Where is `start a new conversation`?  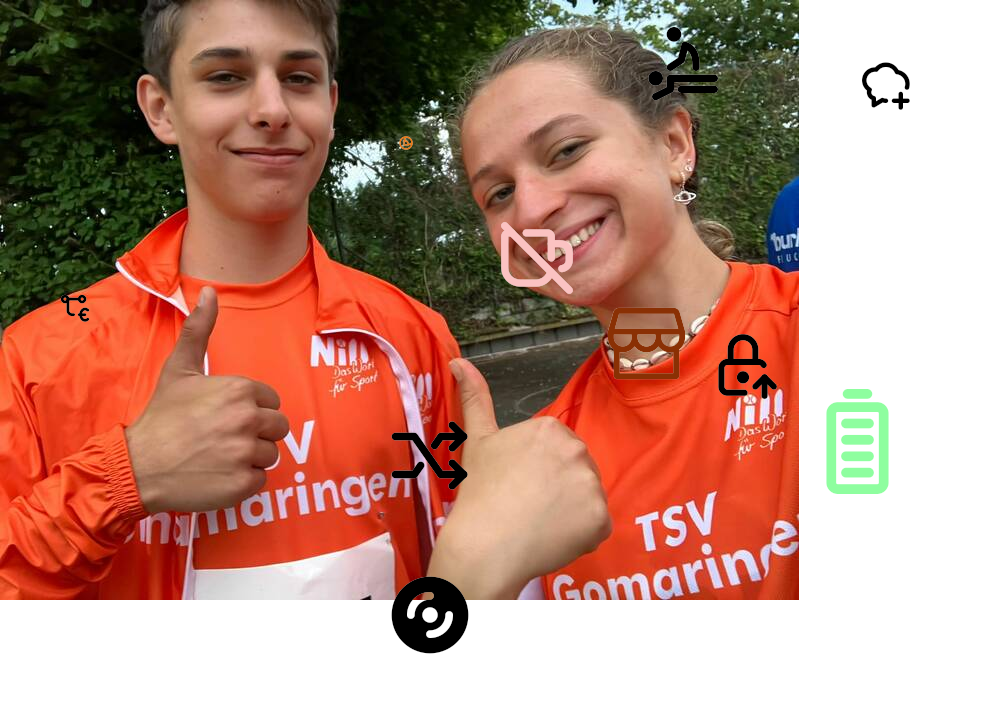 start a new conversation is located at coordinates (885, 85).